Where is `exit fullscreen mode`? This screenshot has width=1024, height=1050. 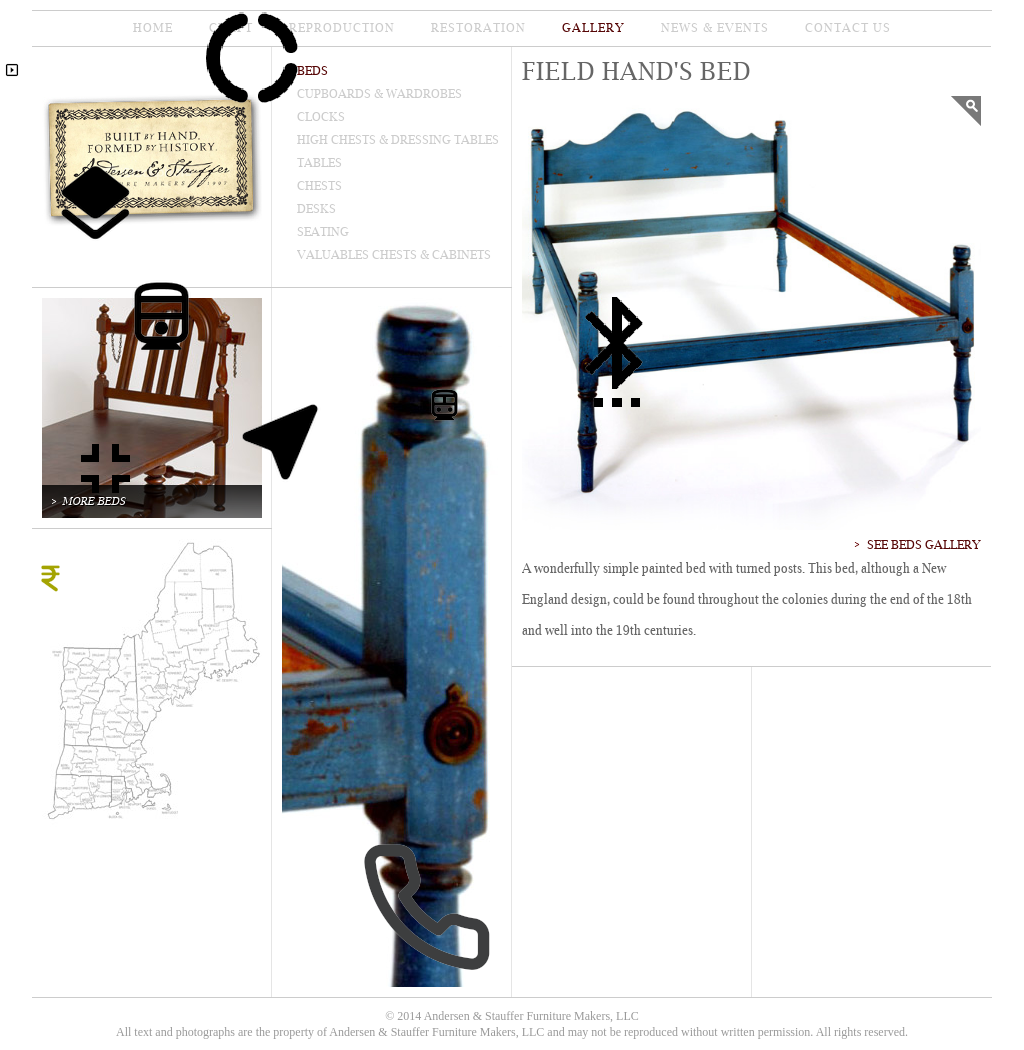
exit fullscreen mode is located at coordinates (105, 468).